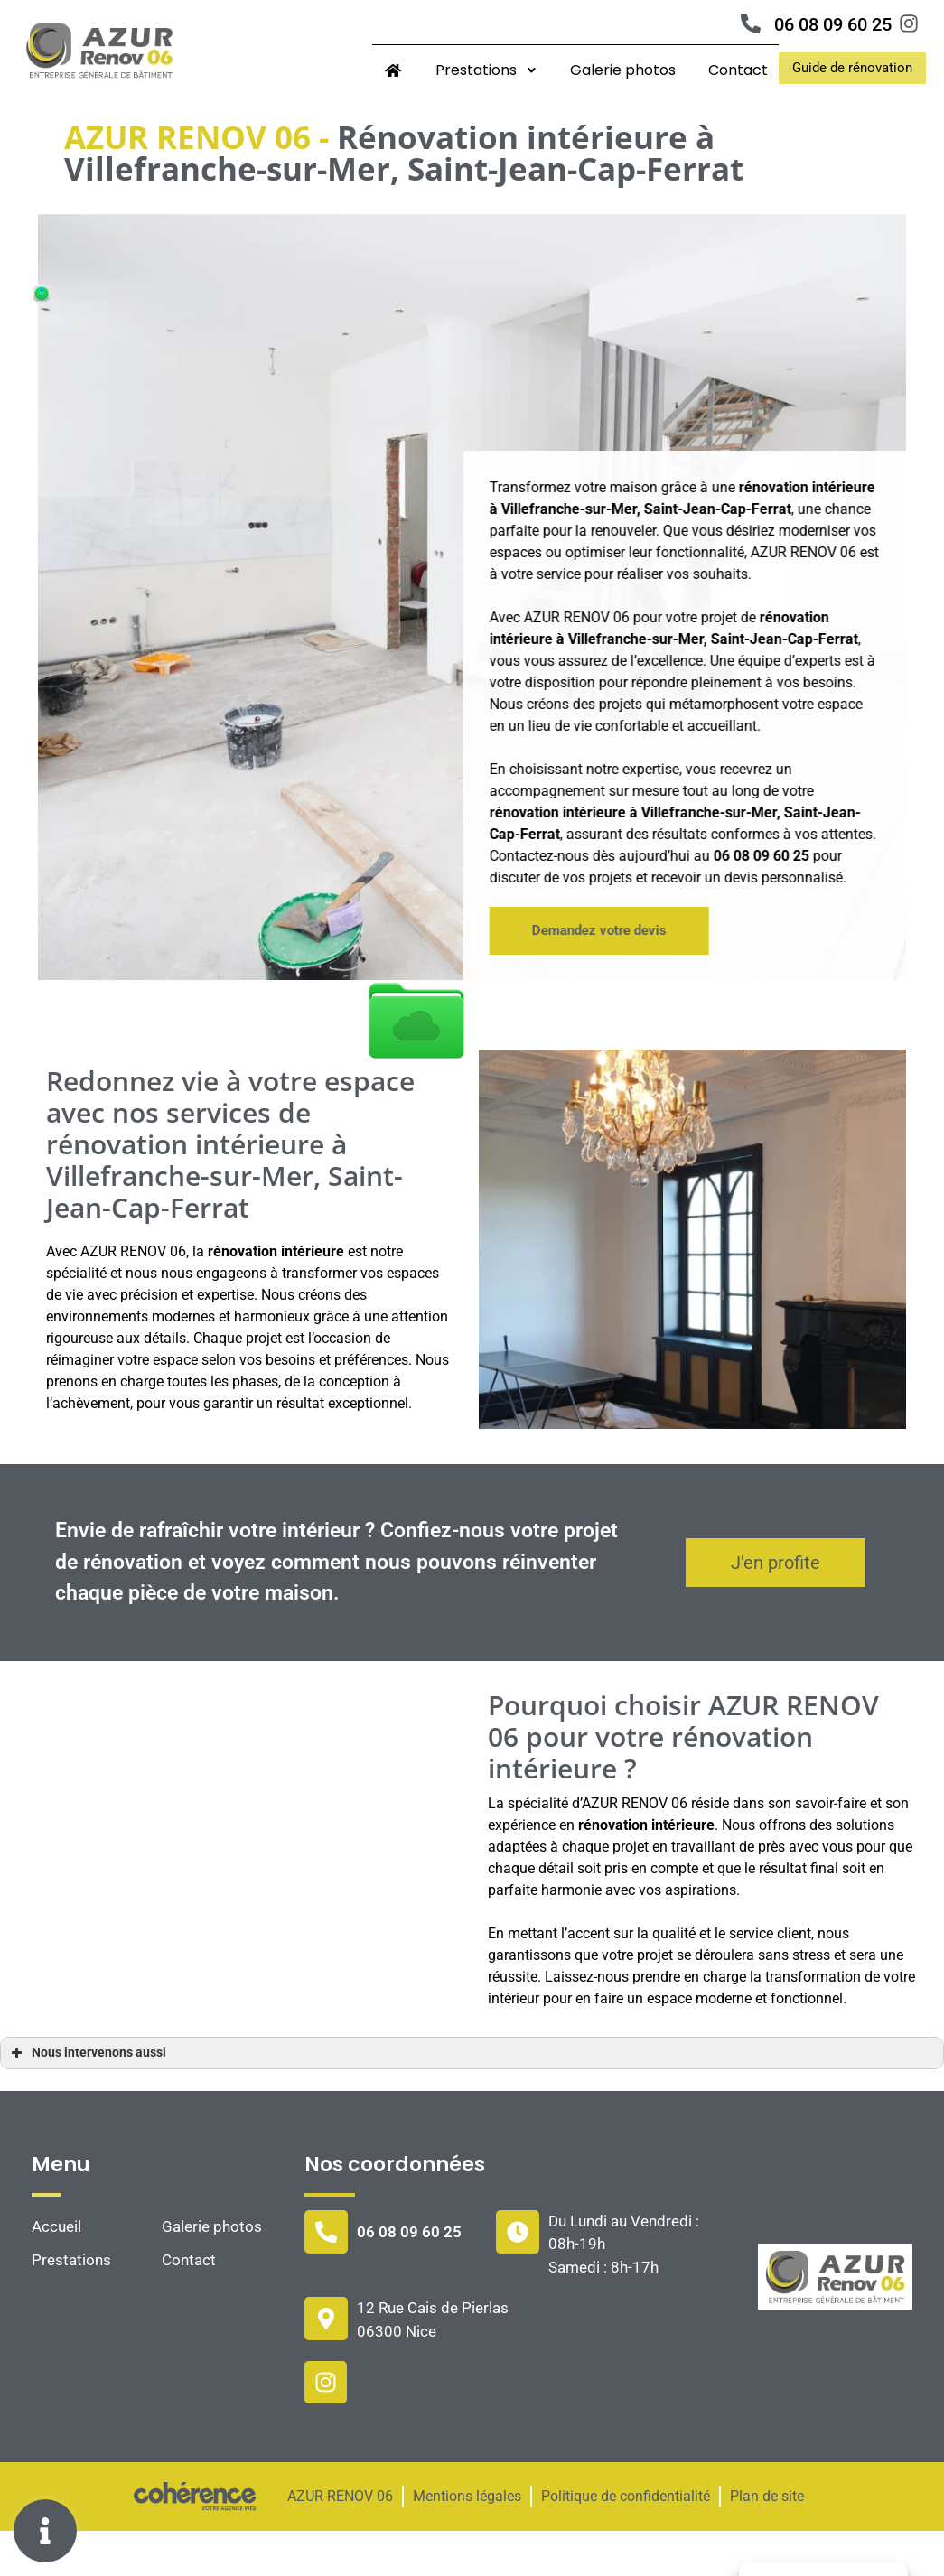 The width and height of the screenshot is (944, 2576). What do you see at coordinates (416, 1021) in the screenshot?
I see `access cloud-synced files and folders` at bounding box center [416, 1021].